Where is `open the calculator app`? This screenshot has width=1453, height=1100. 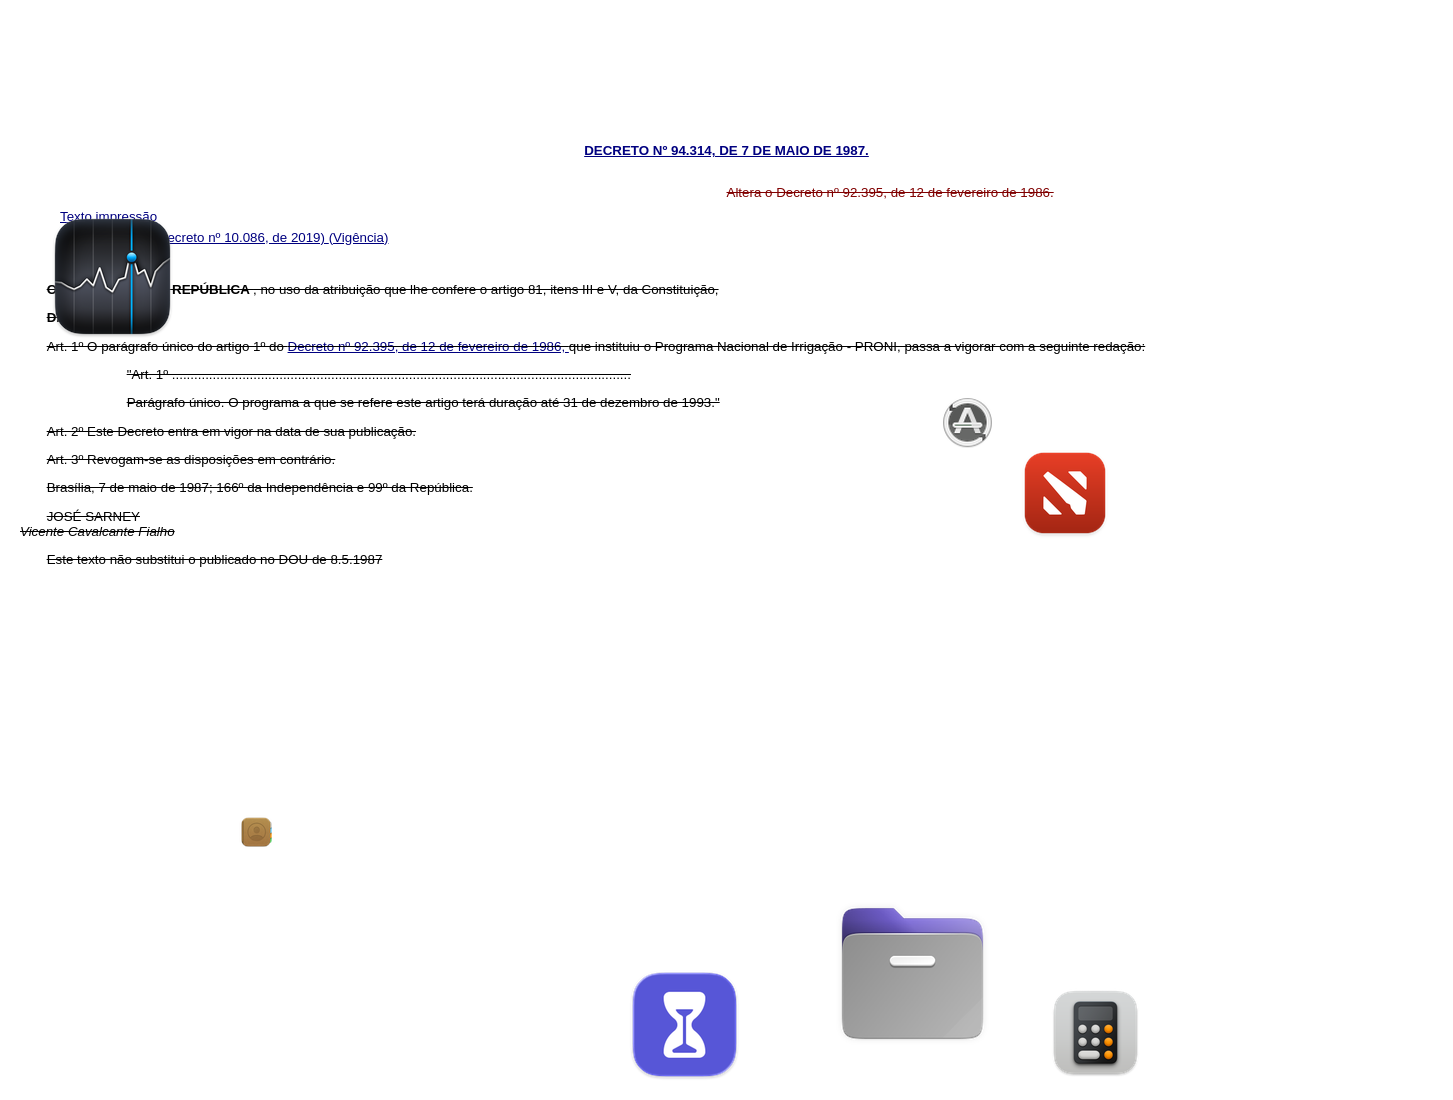
open the calculator app is located at coordinates (1095, 1032).